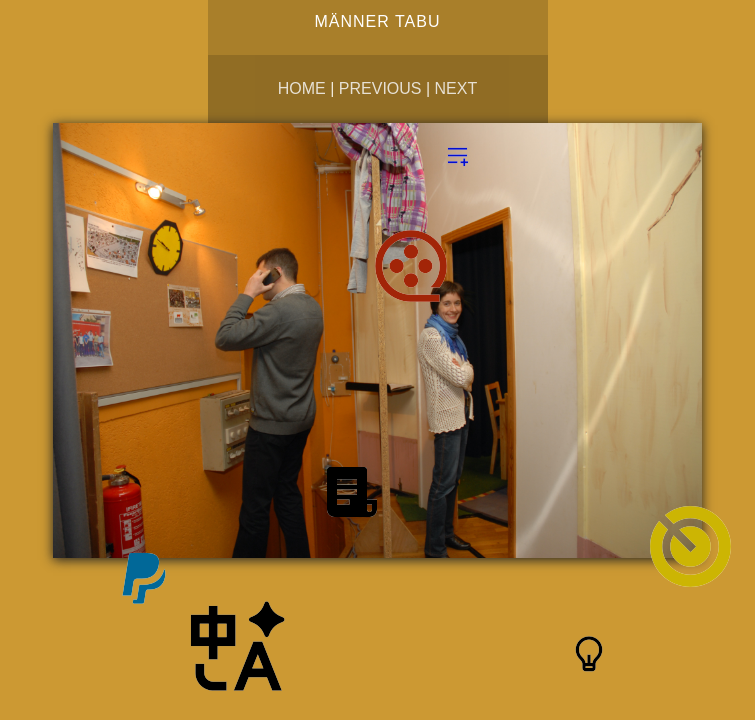 This screenshot has width=755, height=720. What do you see at coordinates (457, 155) in the screenshot?
I see `add a new item to playlist` at bounding box center [457, 155].